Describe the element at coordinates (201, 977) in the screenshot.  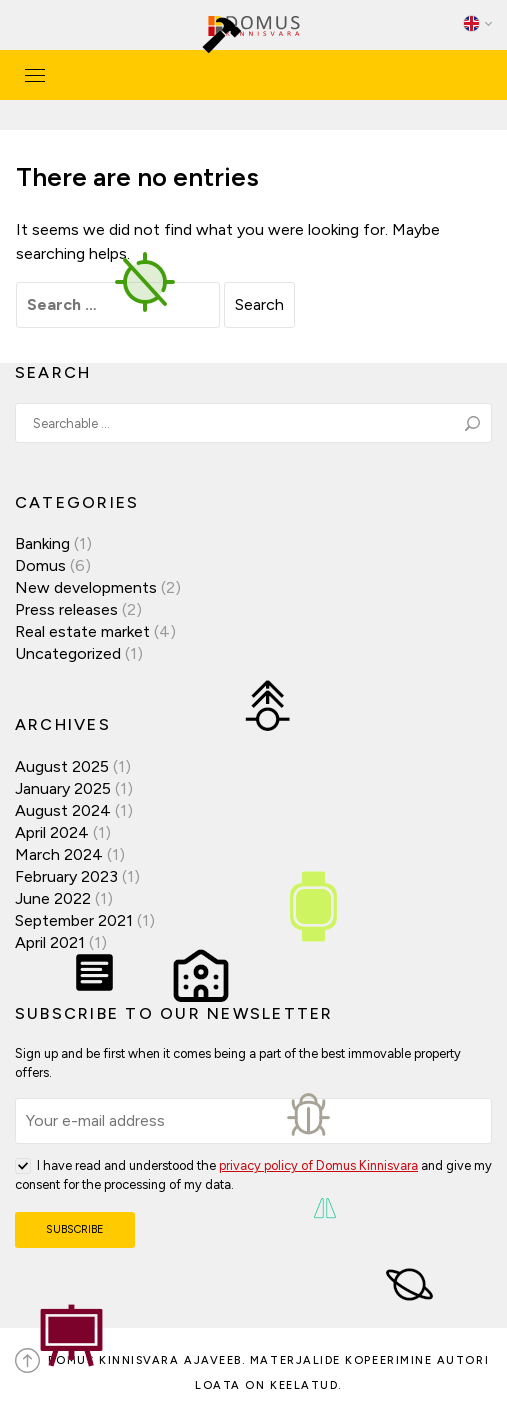
I see `access educational institution or campus information` at that location.